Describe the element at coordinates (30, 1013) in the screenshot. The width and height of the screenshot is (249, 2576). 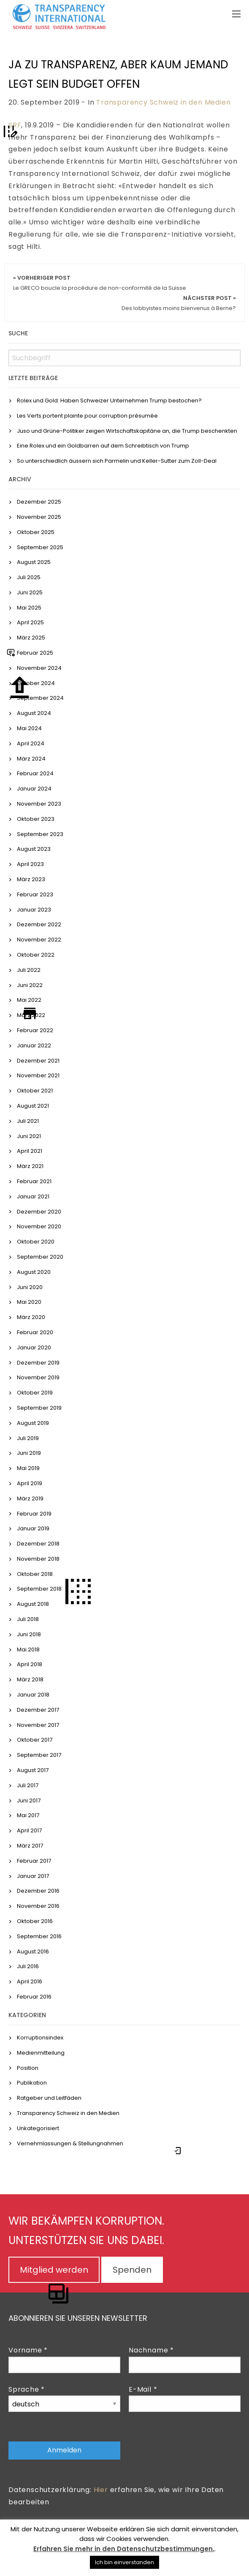
I see `find nearby stores or shopping locations` at that location.